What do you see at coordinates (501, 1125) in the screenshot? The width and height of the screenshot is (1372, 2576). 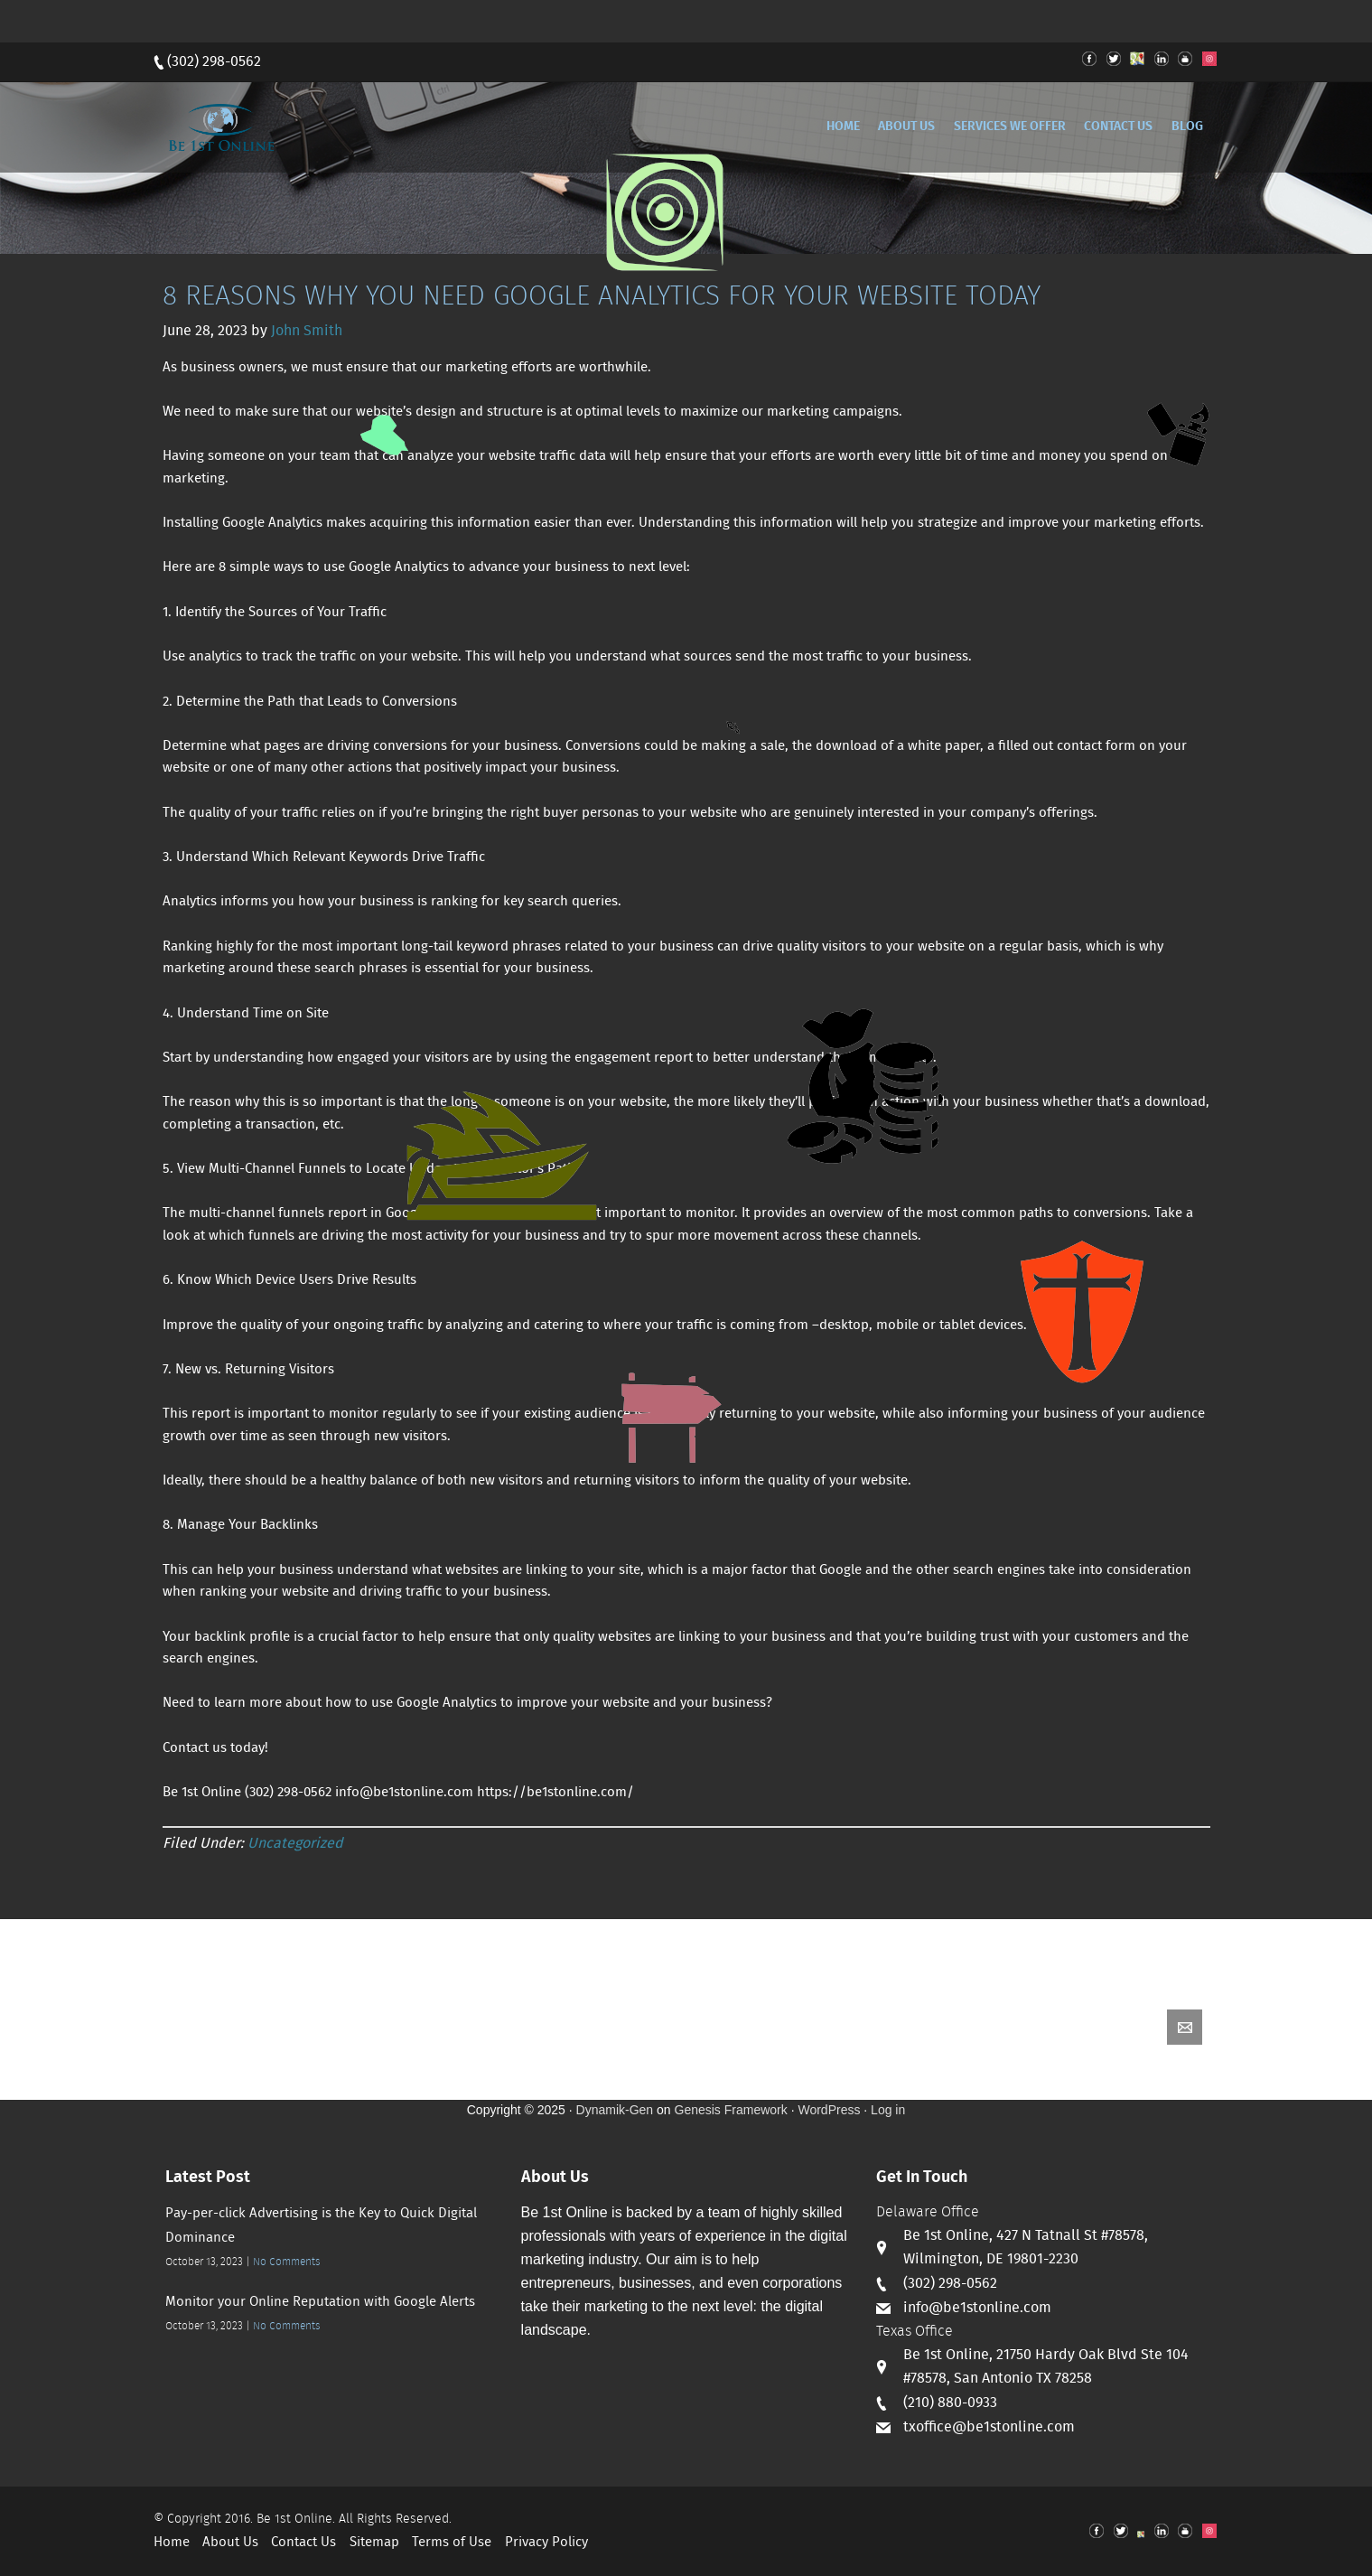 I see `select speedboat or watercraft vehicle` at bounding box center [501, 1125].